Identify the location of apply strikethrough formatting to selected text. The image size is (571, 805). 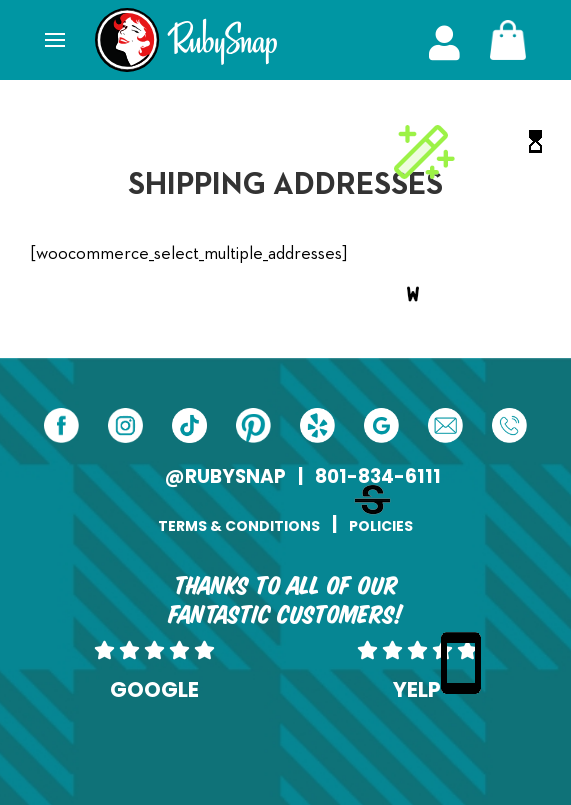
(372, 502).